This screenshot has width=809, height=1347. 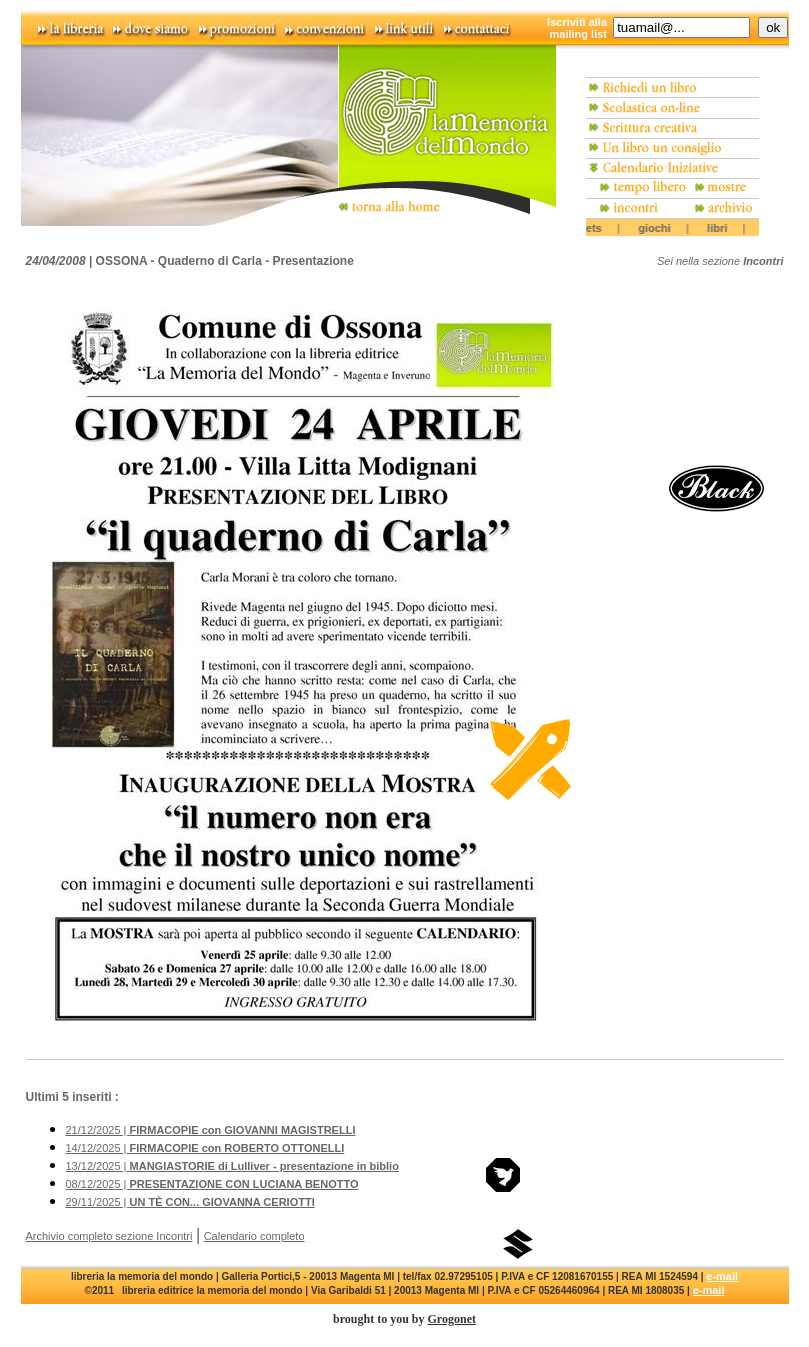 What do you see at coordinates (716, 488) in the screenshot?
I see `black brand logo` at bounding box center [716, 488].